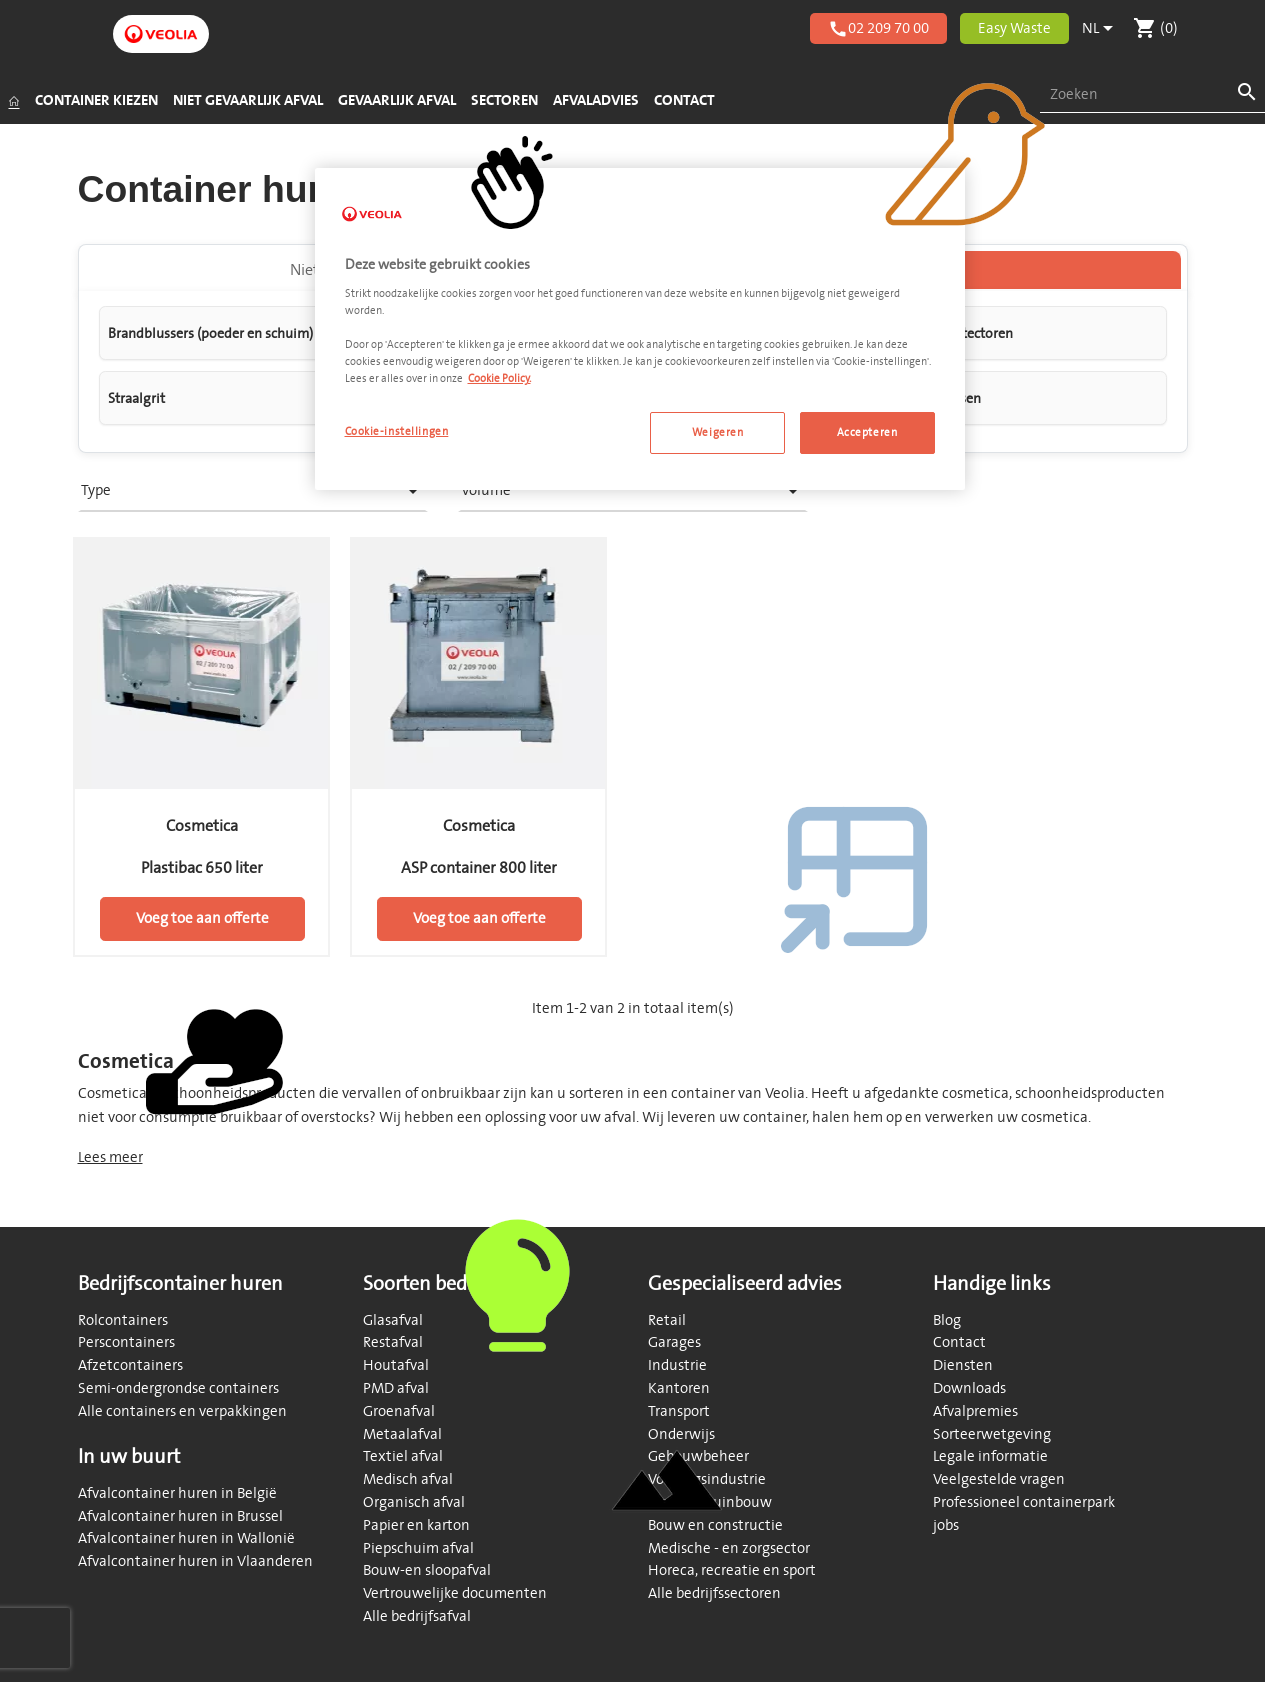 The width and height of the screenshot is (1265, 1682). What do you see at coordinates (517, 1285) in the screenshot?
I see `view tips or helpful suggestions` at bounding box center [517, 1285].